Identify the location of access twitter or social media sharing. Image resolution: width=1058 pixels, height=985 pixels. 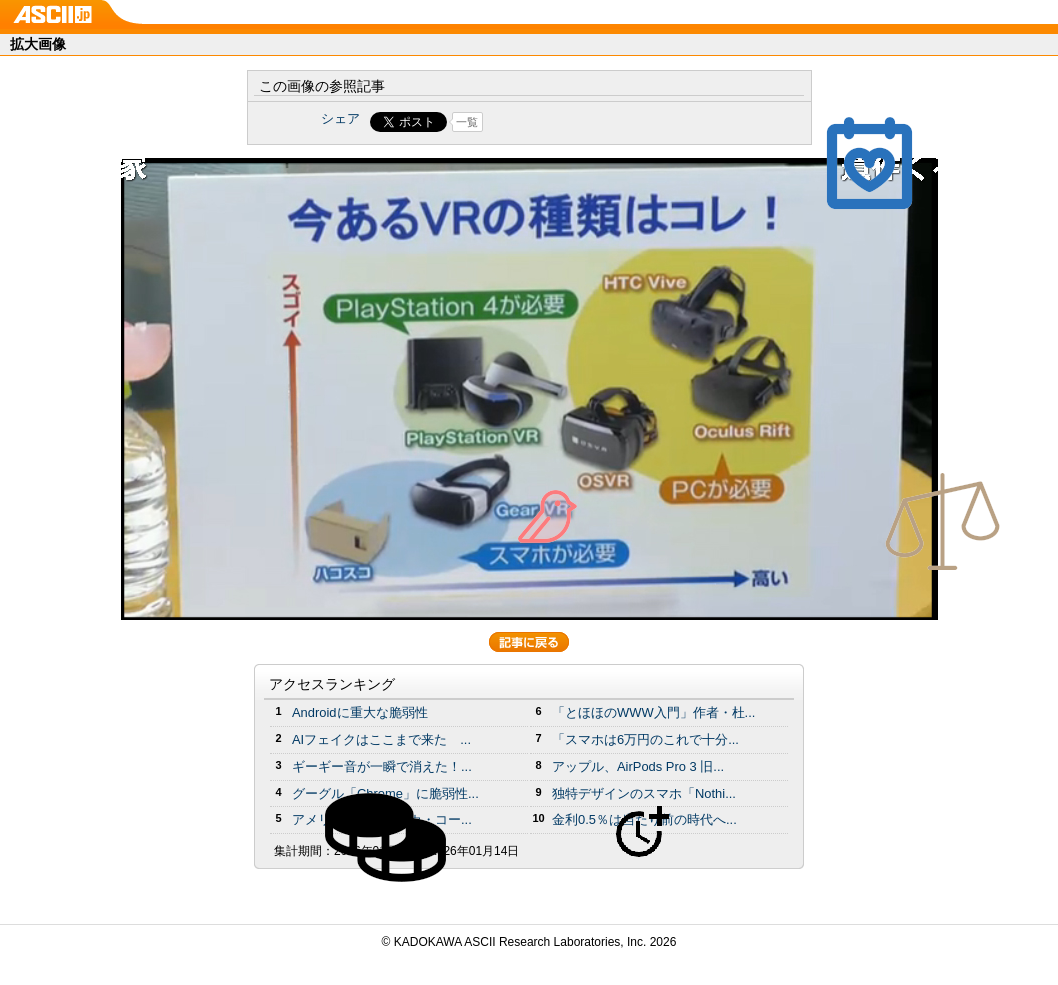
(548, 518).